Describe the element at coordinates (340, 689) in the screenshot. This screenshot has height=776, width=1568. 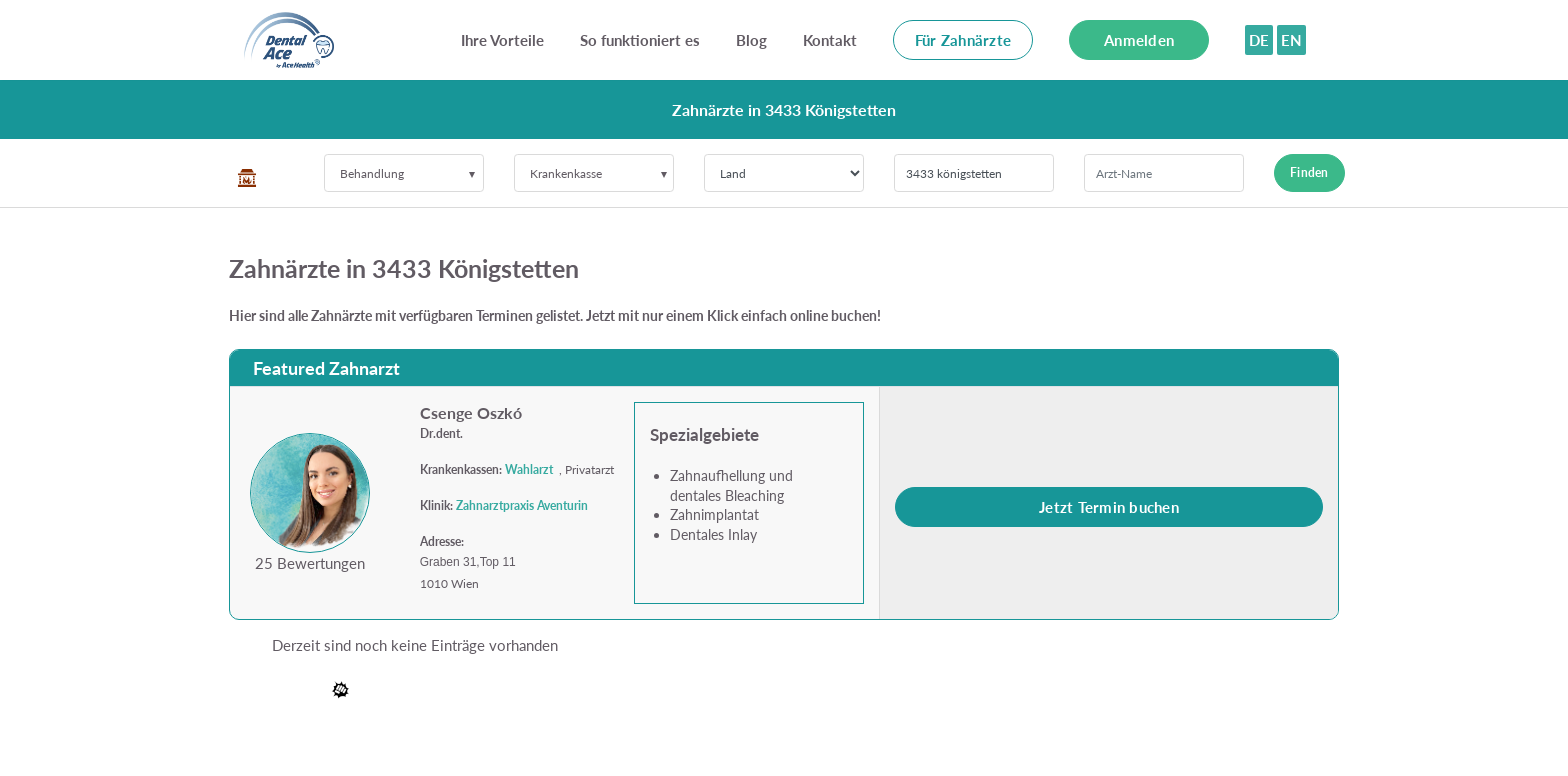
I see `trigger a punch or melee attack action` at that location.